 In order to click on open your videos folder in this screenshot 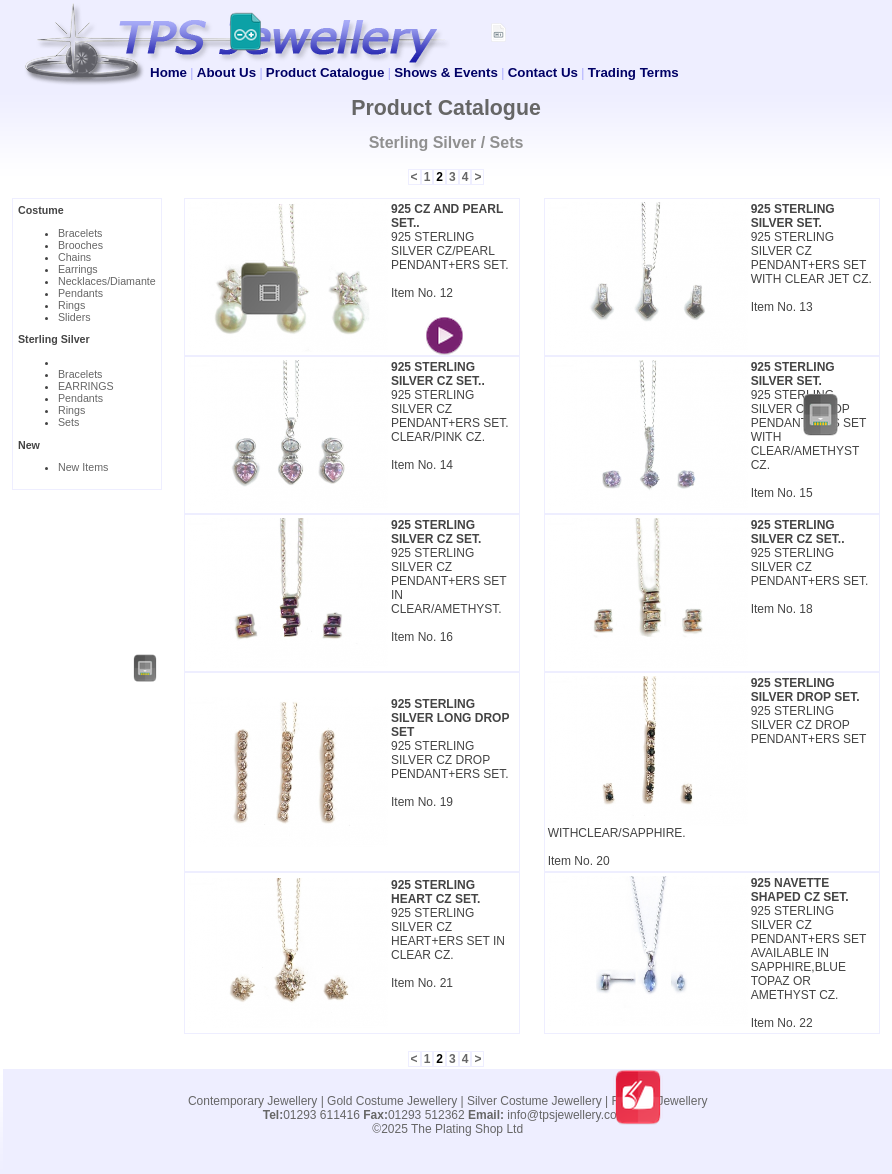, I will do `click(269, 288)`.